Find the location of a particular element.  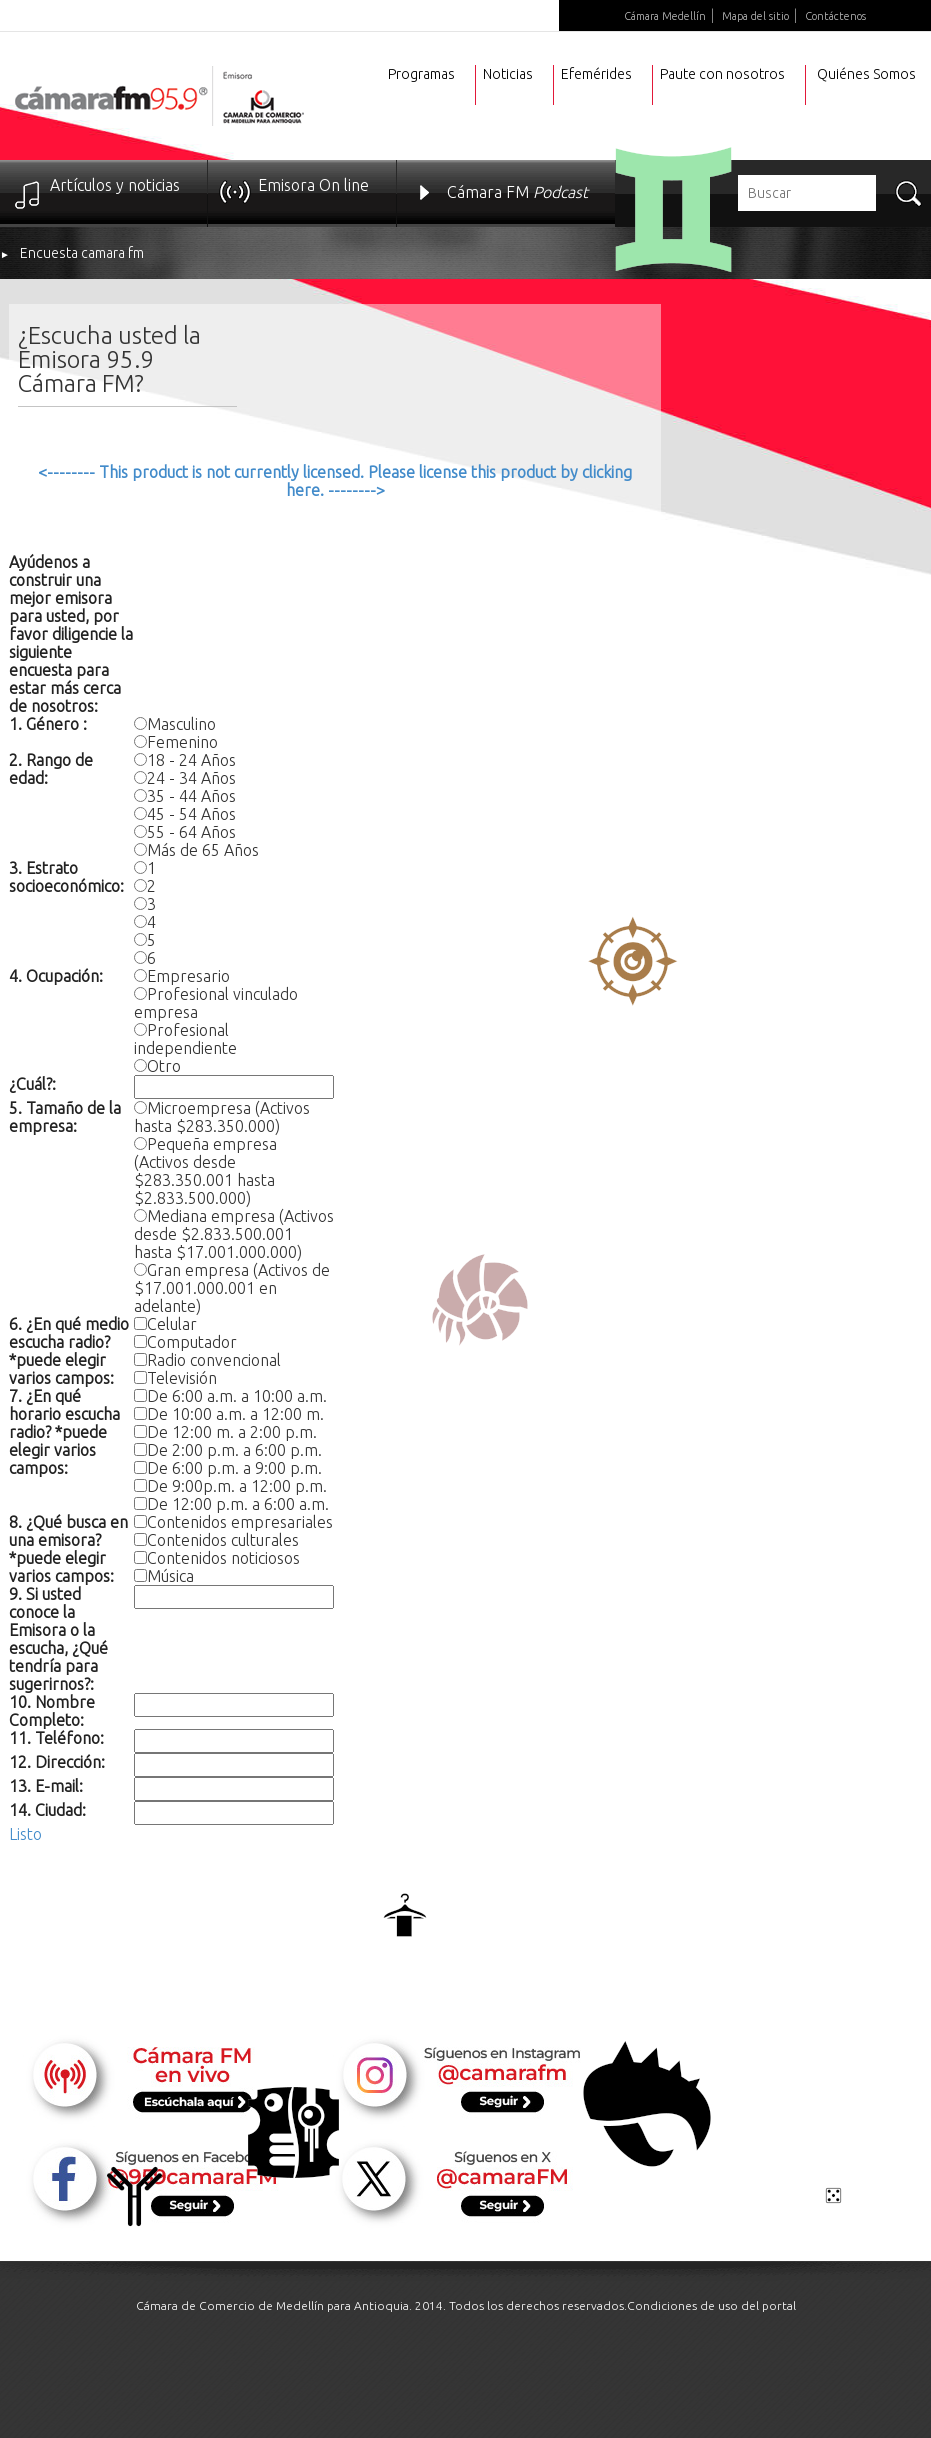

activate precision aiming or sniper mode is located at coordinates (632, 962).